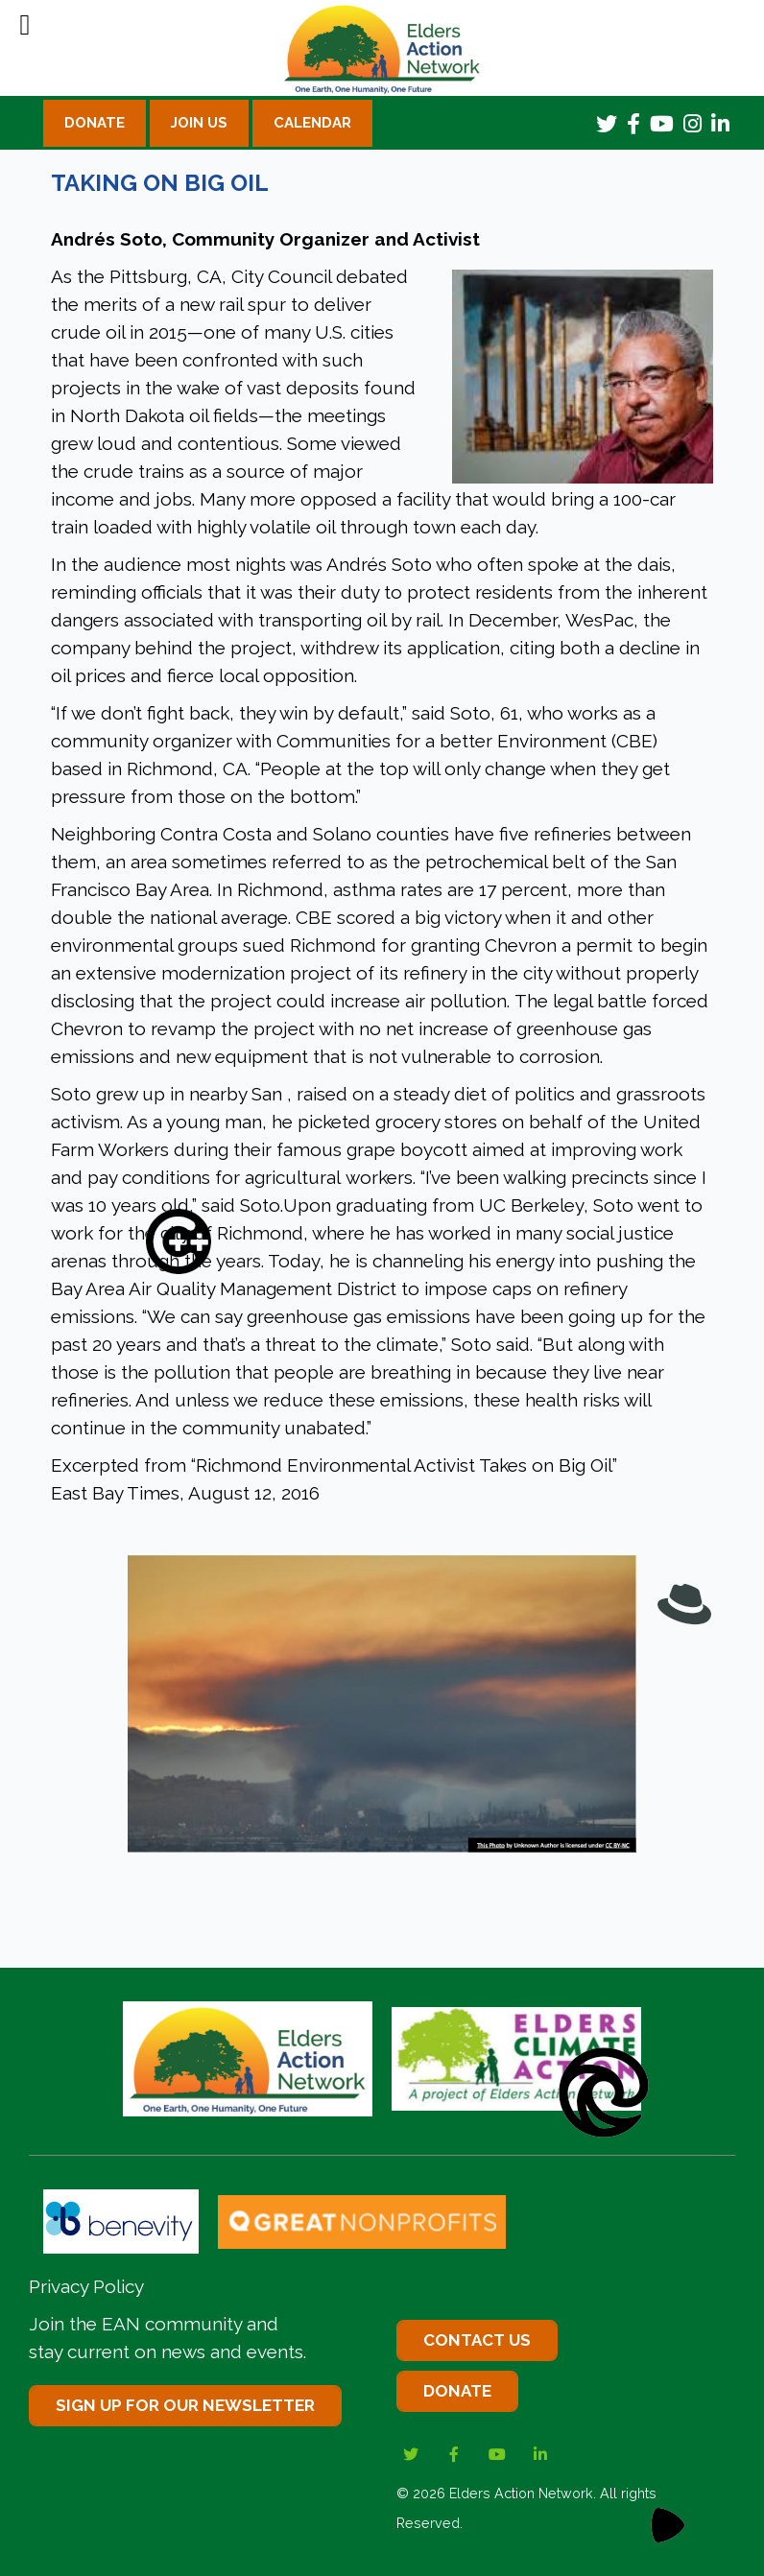 Image resolution: width=764 pixels, height=2576 pixels. What do you see at coordinates (604, 2092) in the screenshot?
I see `open Microsoft Edge browser` at bounding box center [604, 2092].